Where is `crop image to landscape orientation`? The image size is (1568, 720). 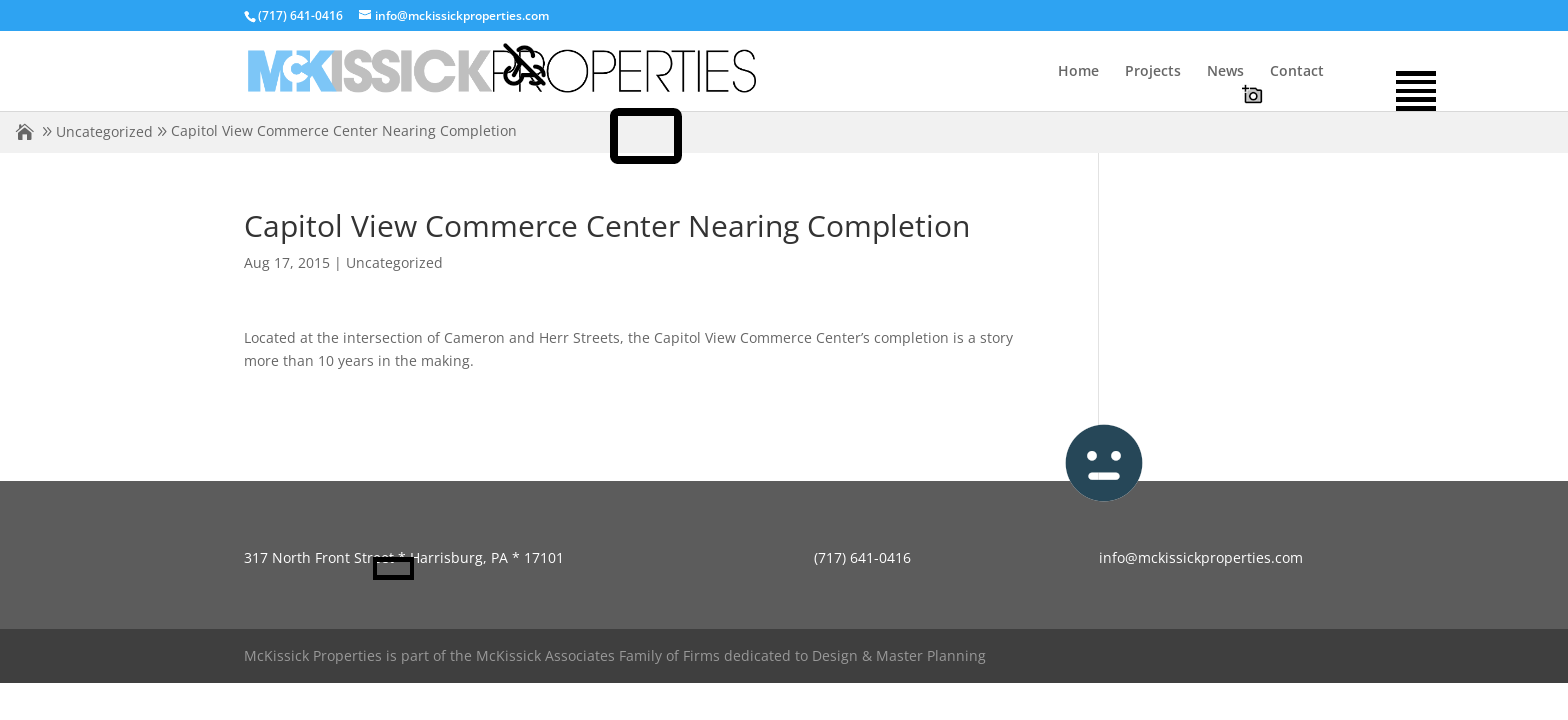 crop image to landscape orientation is located at coordinates (646, 136).